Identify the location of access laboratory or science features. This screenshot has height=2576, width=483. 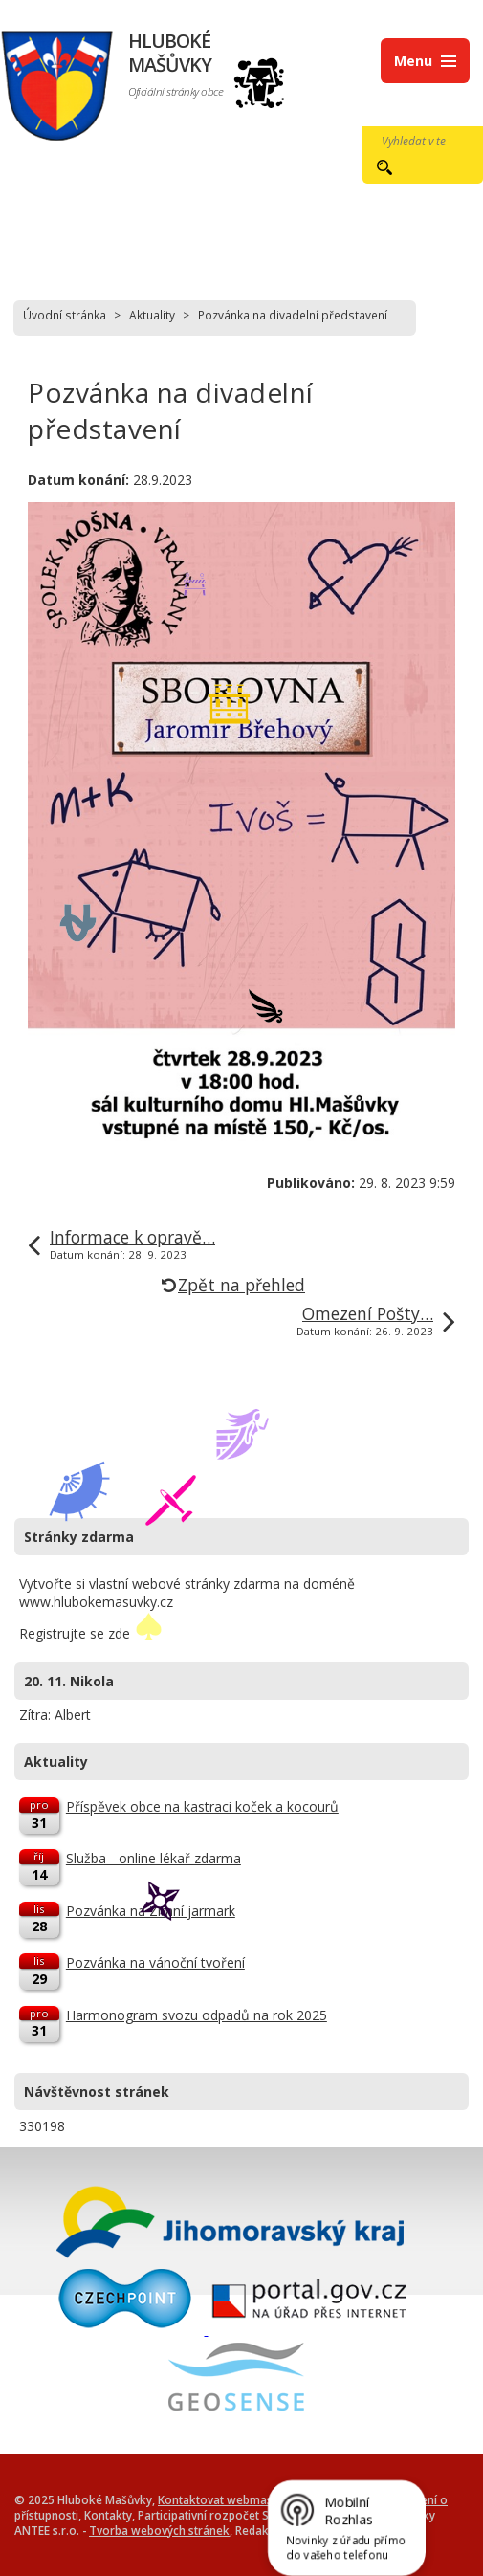
(229, 703).